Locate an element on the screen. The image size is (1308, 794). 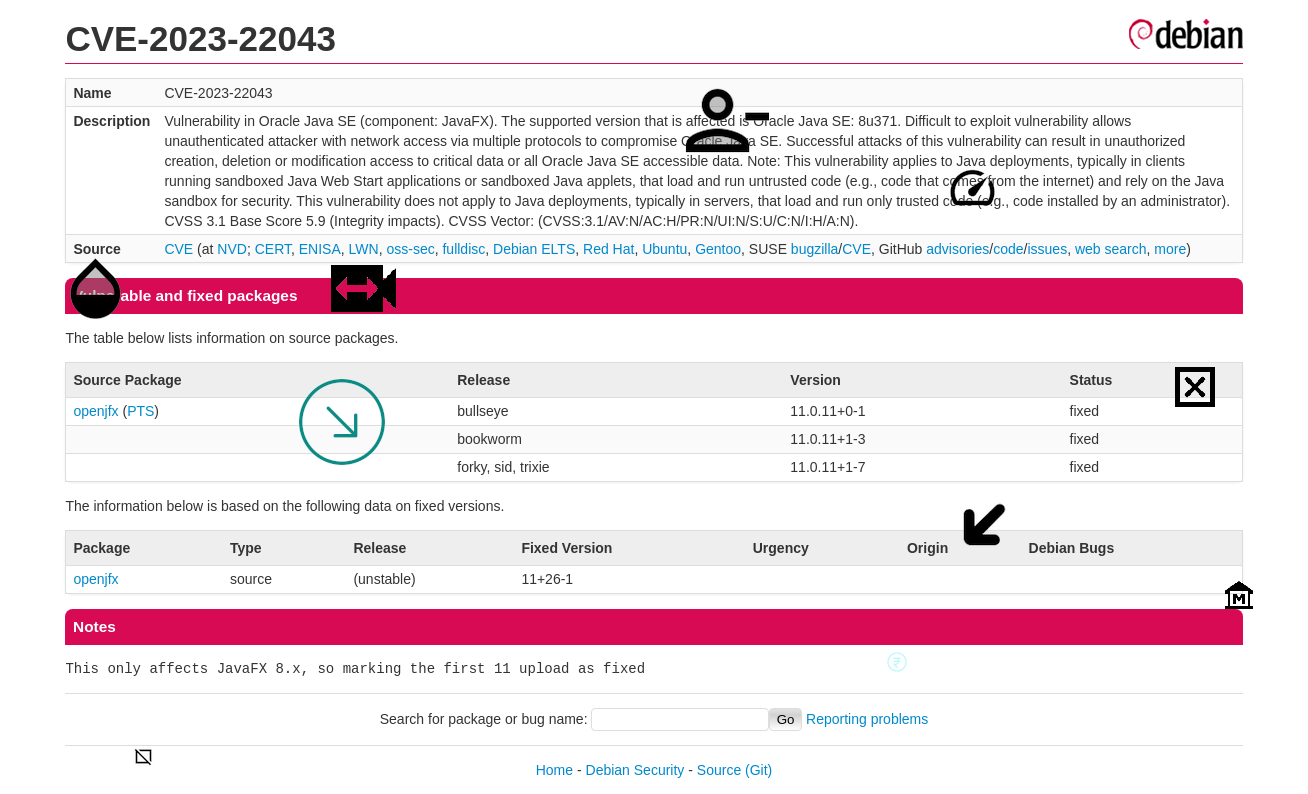
adjust playback speed is located at coordinates (972, 187).